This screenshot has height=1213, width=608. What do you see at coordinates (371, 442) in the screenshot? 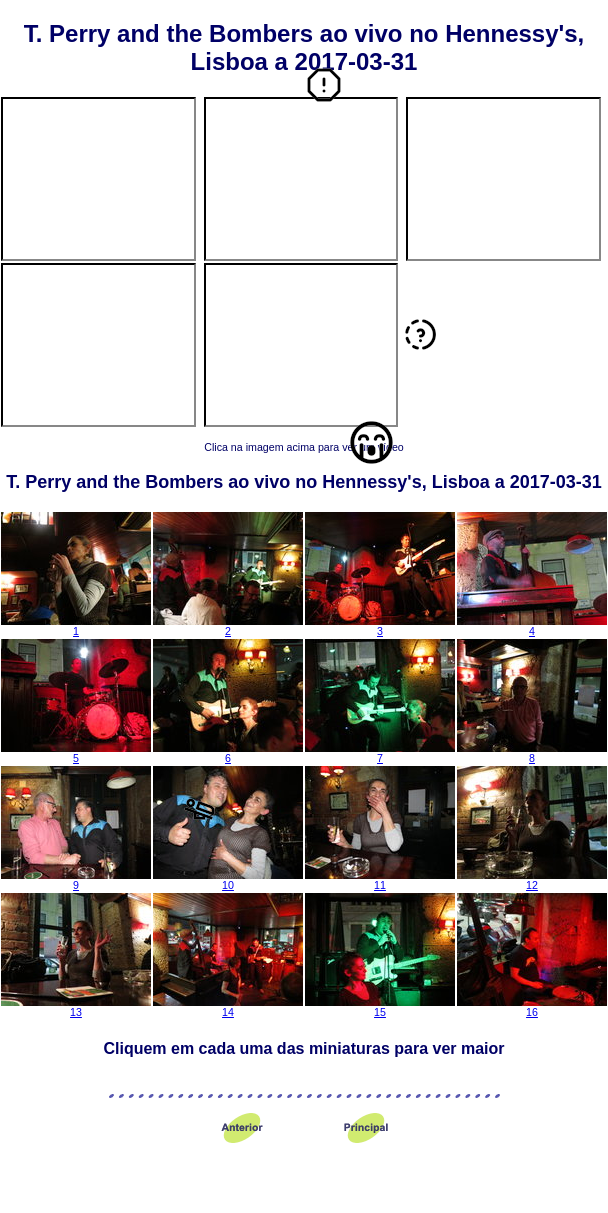
I see `indicates a sad or crying emotional state` at bounding box center [371, 442].